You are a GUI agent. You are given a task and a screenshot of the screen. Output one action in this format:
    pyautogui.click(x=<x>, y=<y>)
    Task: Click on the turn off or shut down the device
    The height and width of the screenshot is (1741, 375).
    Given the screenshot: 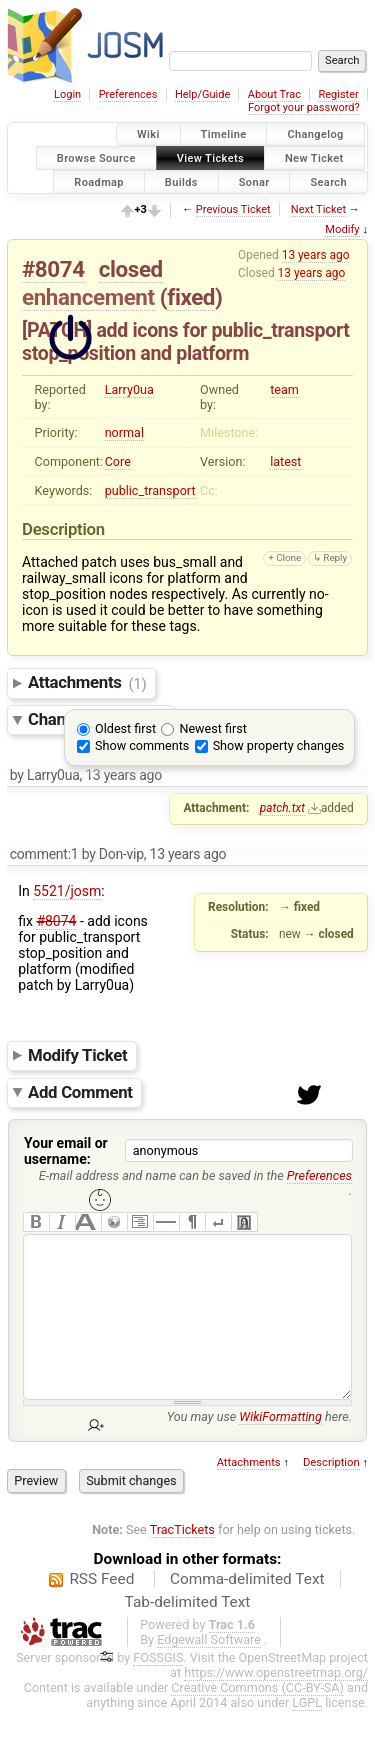 What is the action you would take?
    pyautogui.click(x=70, y=338)
    